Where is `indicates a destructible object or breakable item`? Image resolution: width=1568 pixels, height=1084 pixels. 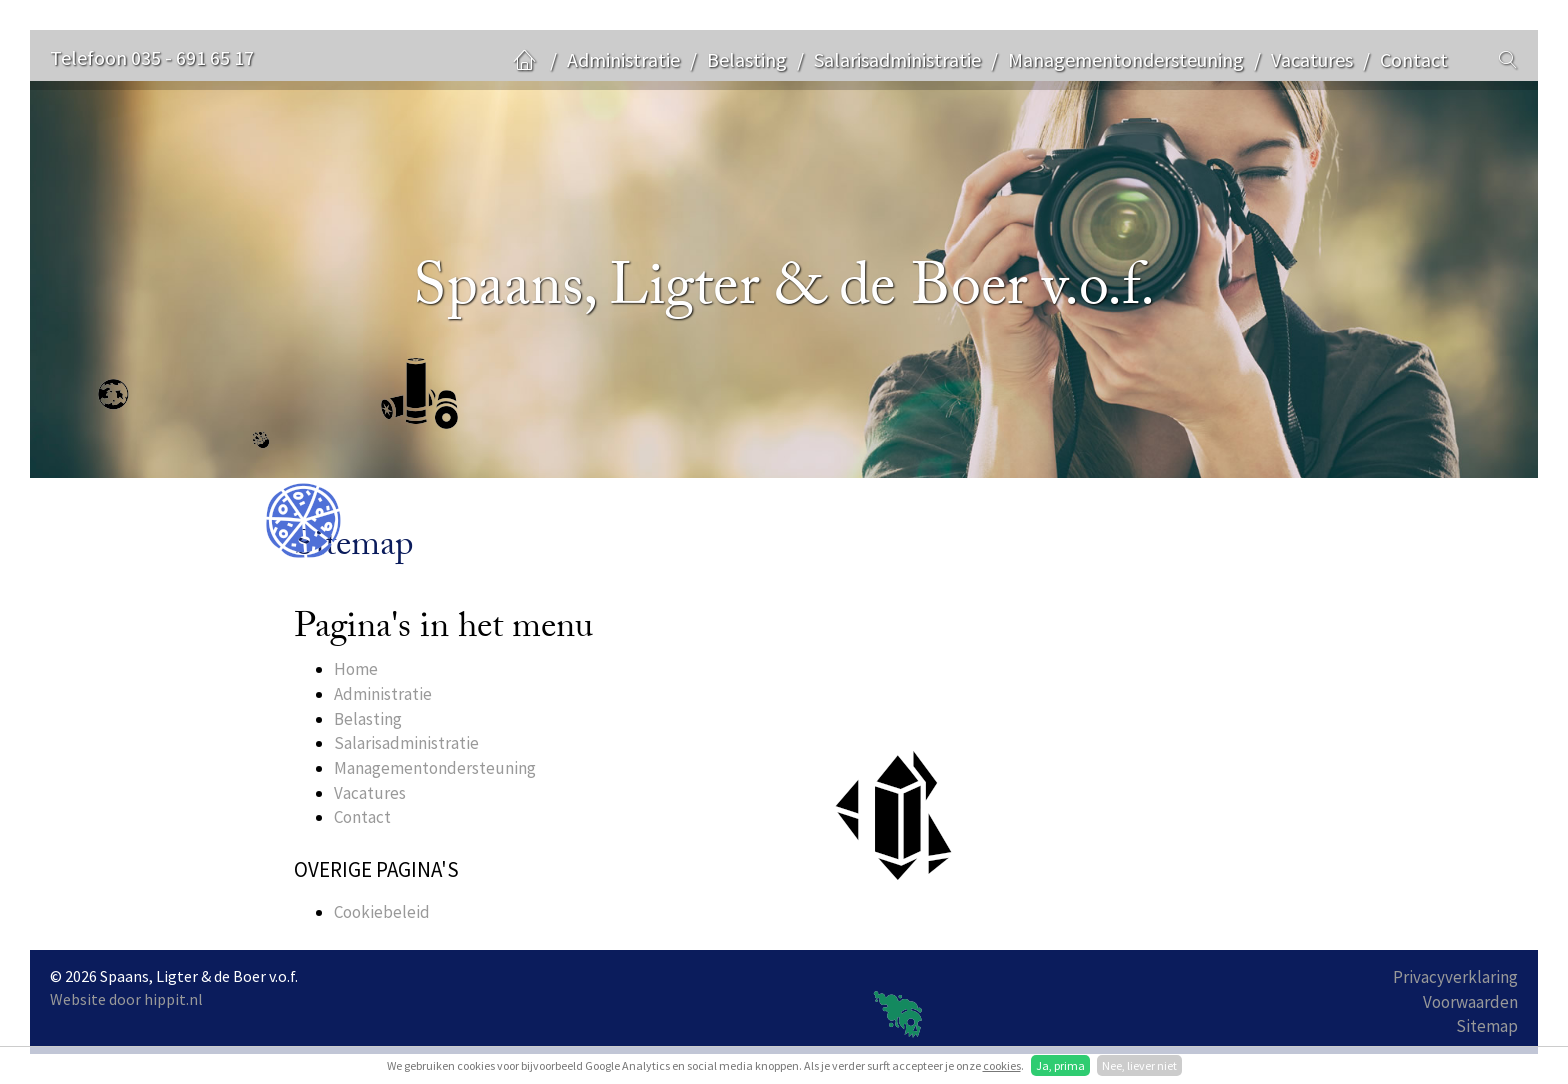 indicates a destructible object or breakable item is located at coordinates (261, 440).